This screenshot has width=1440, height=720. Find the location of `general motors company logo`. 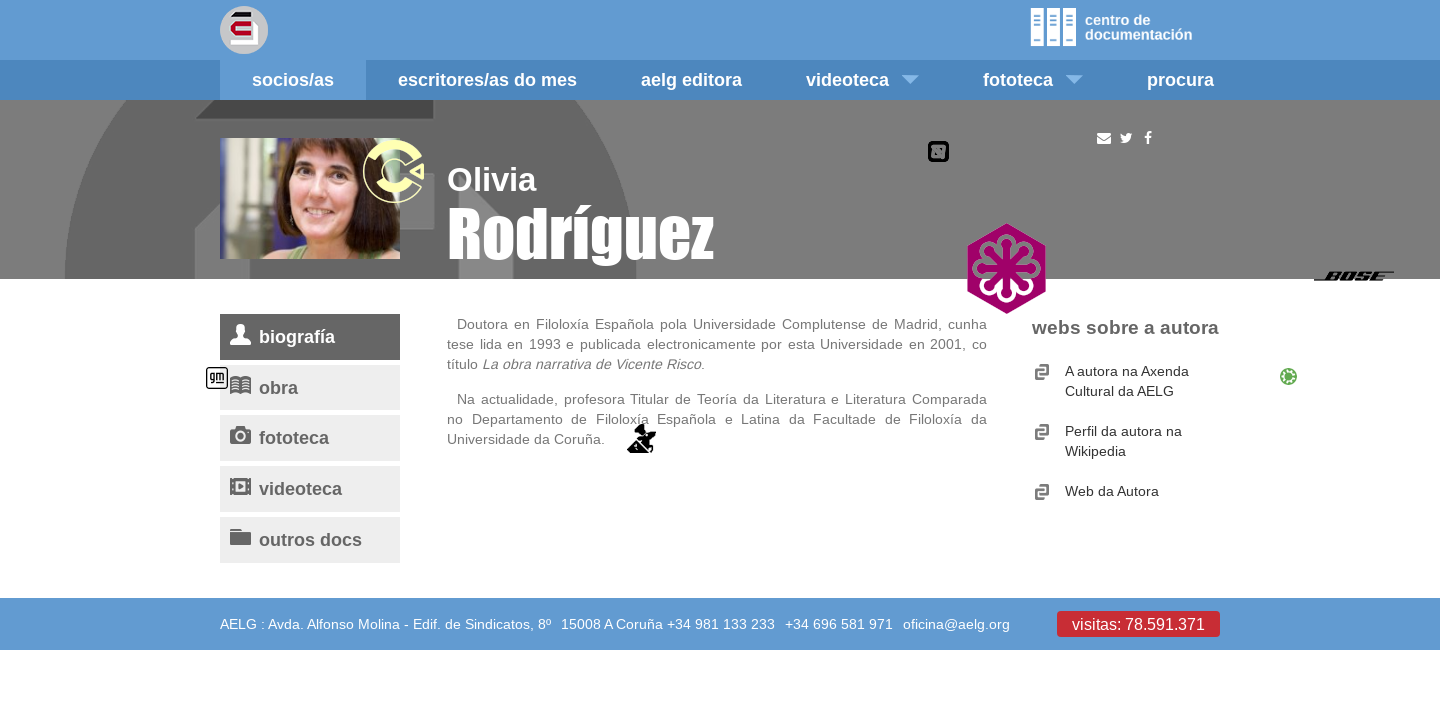

general motors company logo is located at coordinates (217, 378).